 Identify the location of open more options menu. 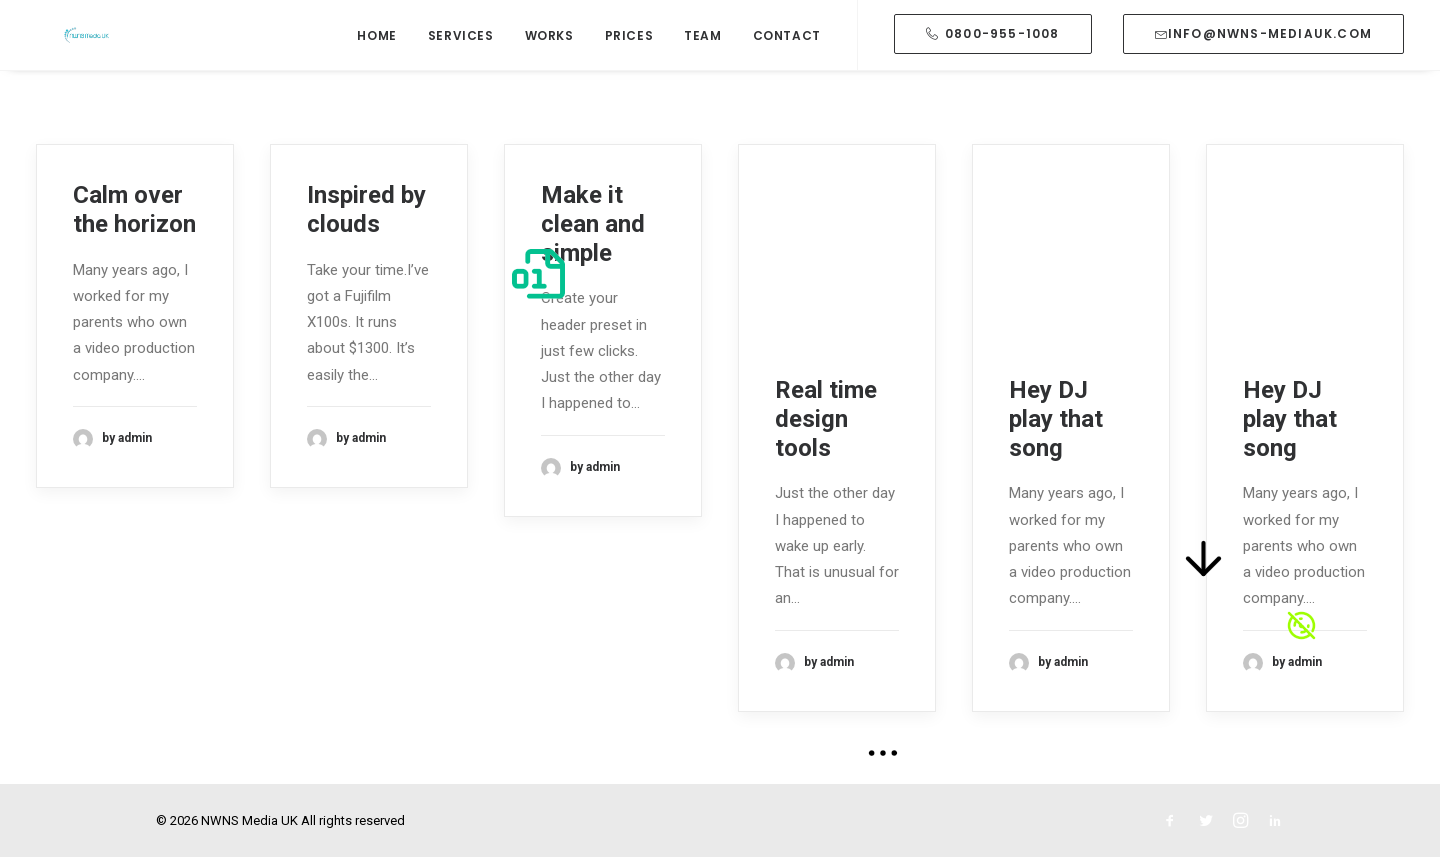
(883, 753).